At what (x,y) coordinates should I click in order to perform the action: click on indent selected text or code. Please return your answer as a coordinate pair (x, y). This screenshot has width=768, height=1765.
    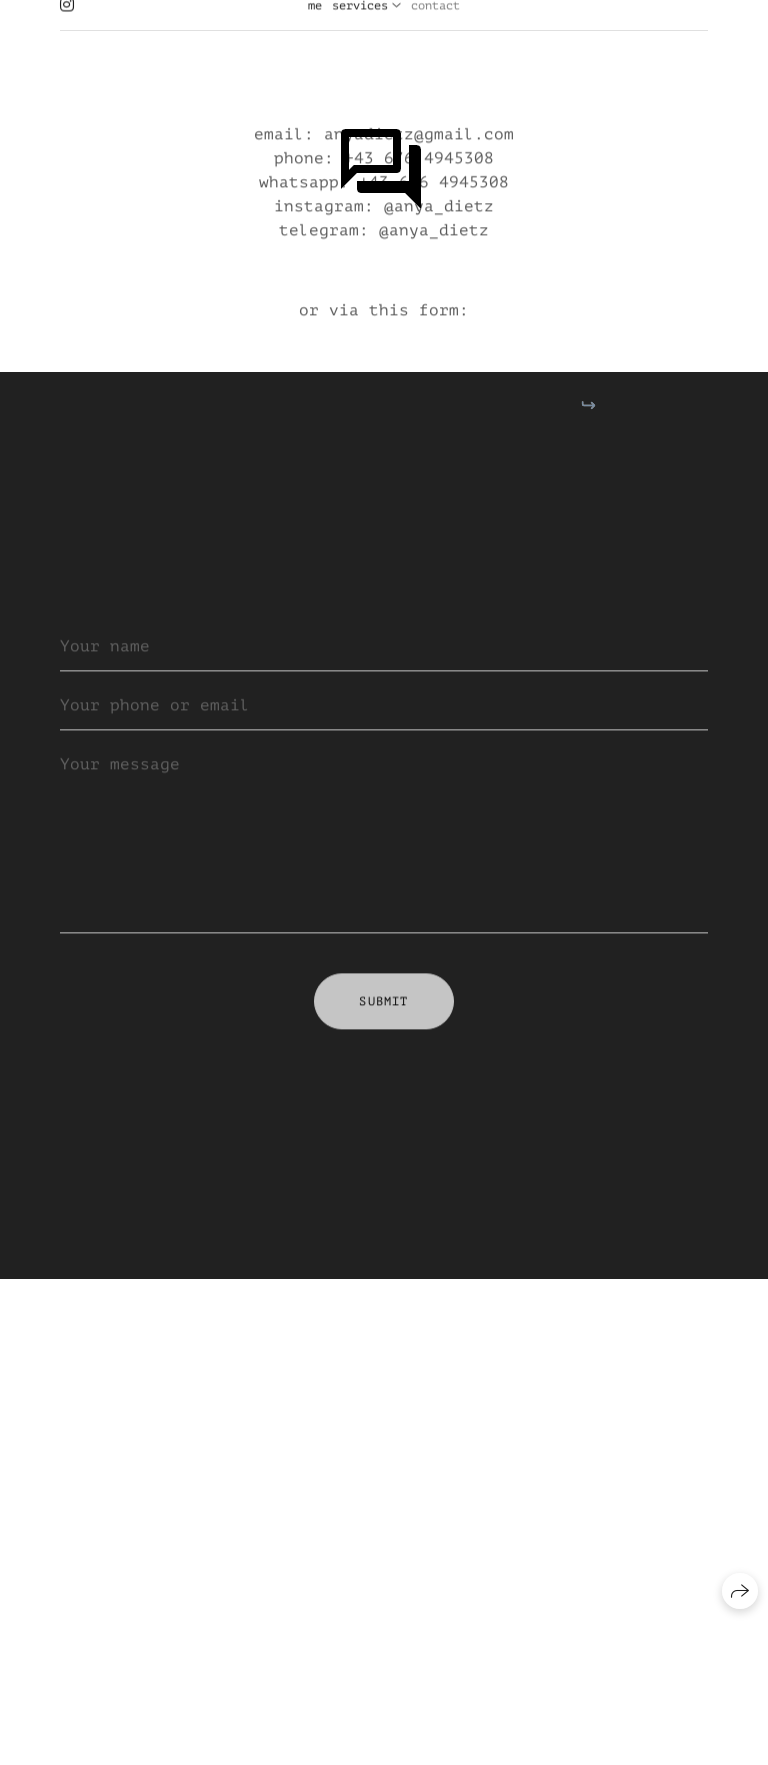
    Looking at the image, I should click on (588, 405).